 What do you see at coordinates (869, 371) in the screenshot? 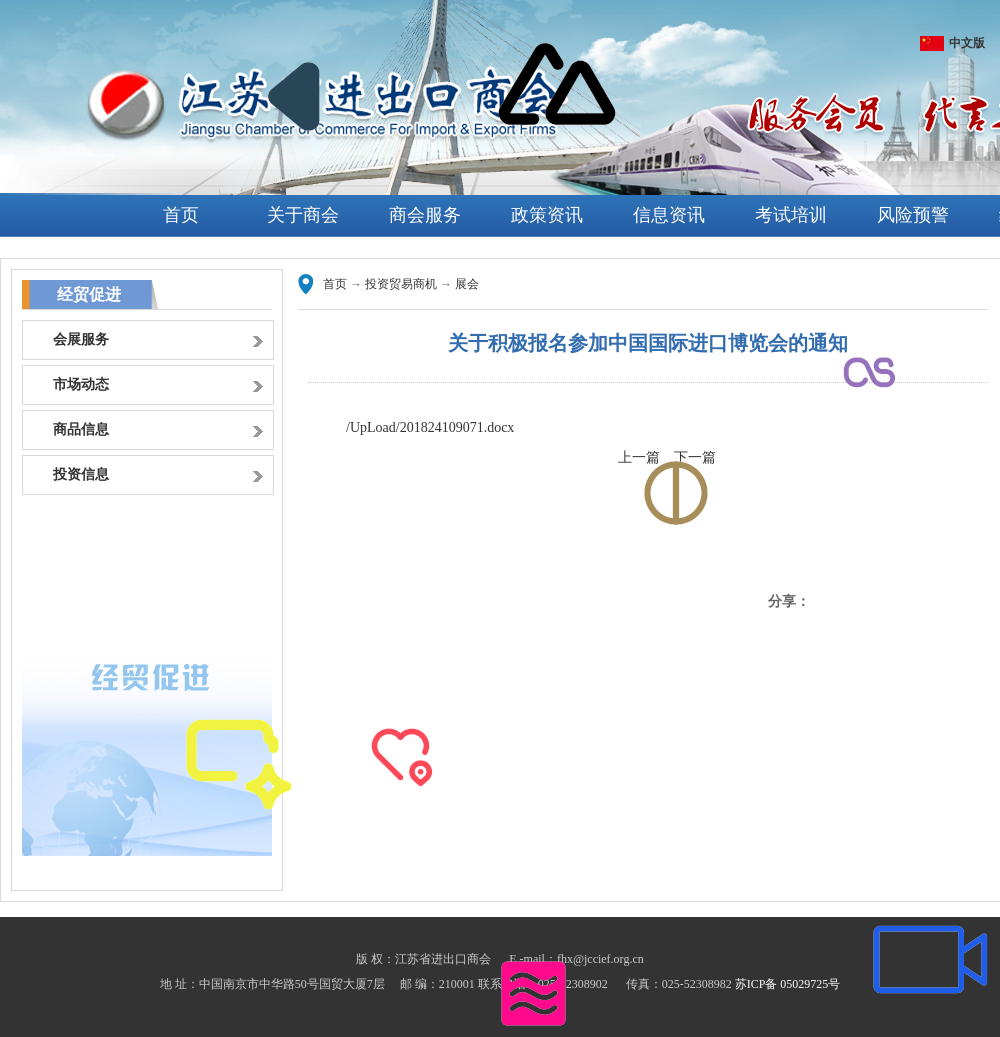
I see `connect to Last.fm account` at bounding box center [869, 371].